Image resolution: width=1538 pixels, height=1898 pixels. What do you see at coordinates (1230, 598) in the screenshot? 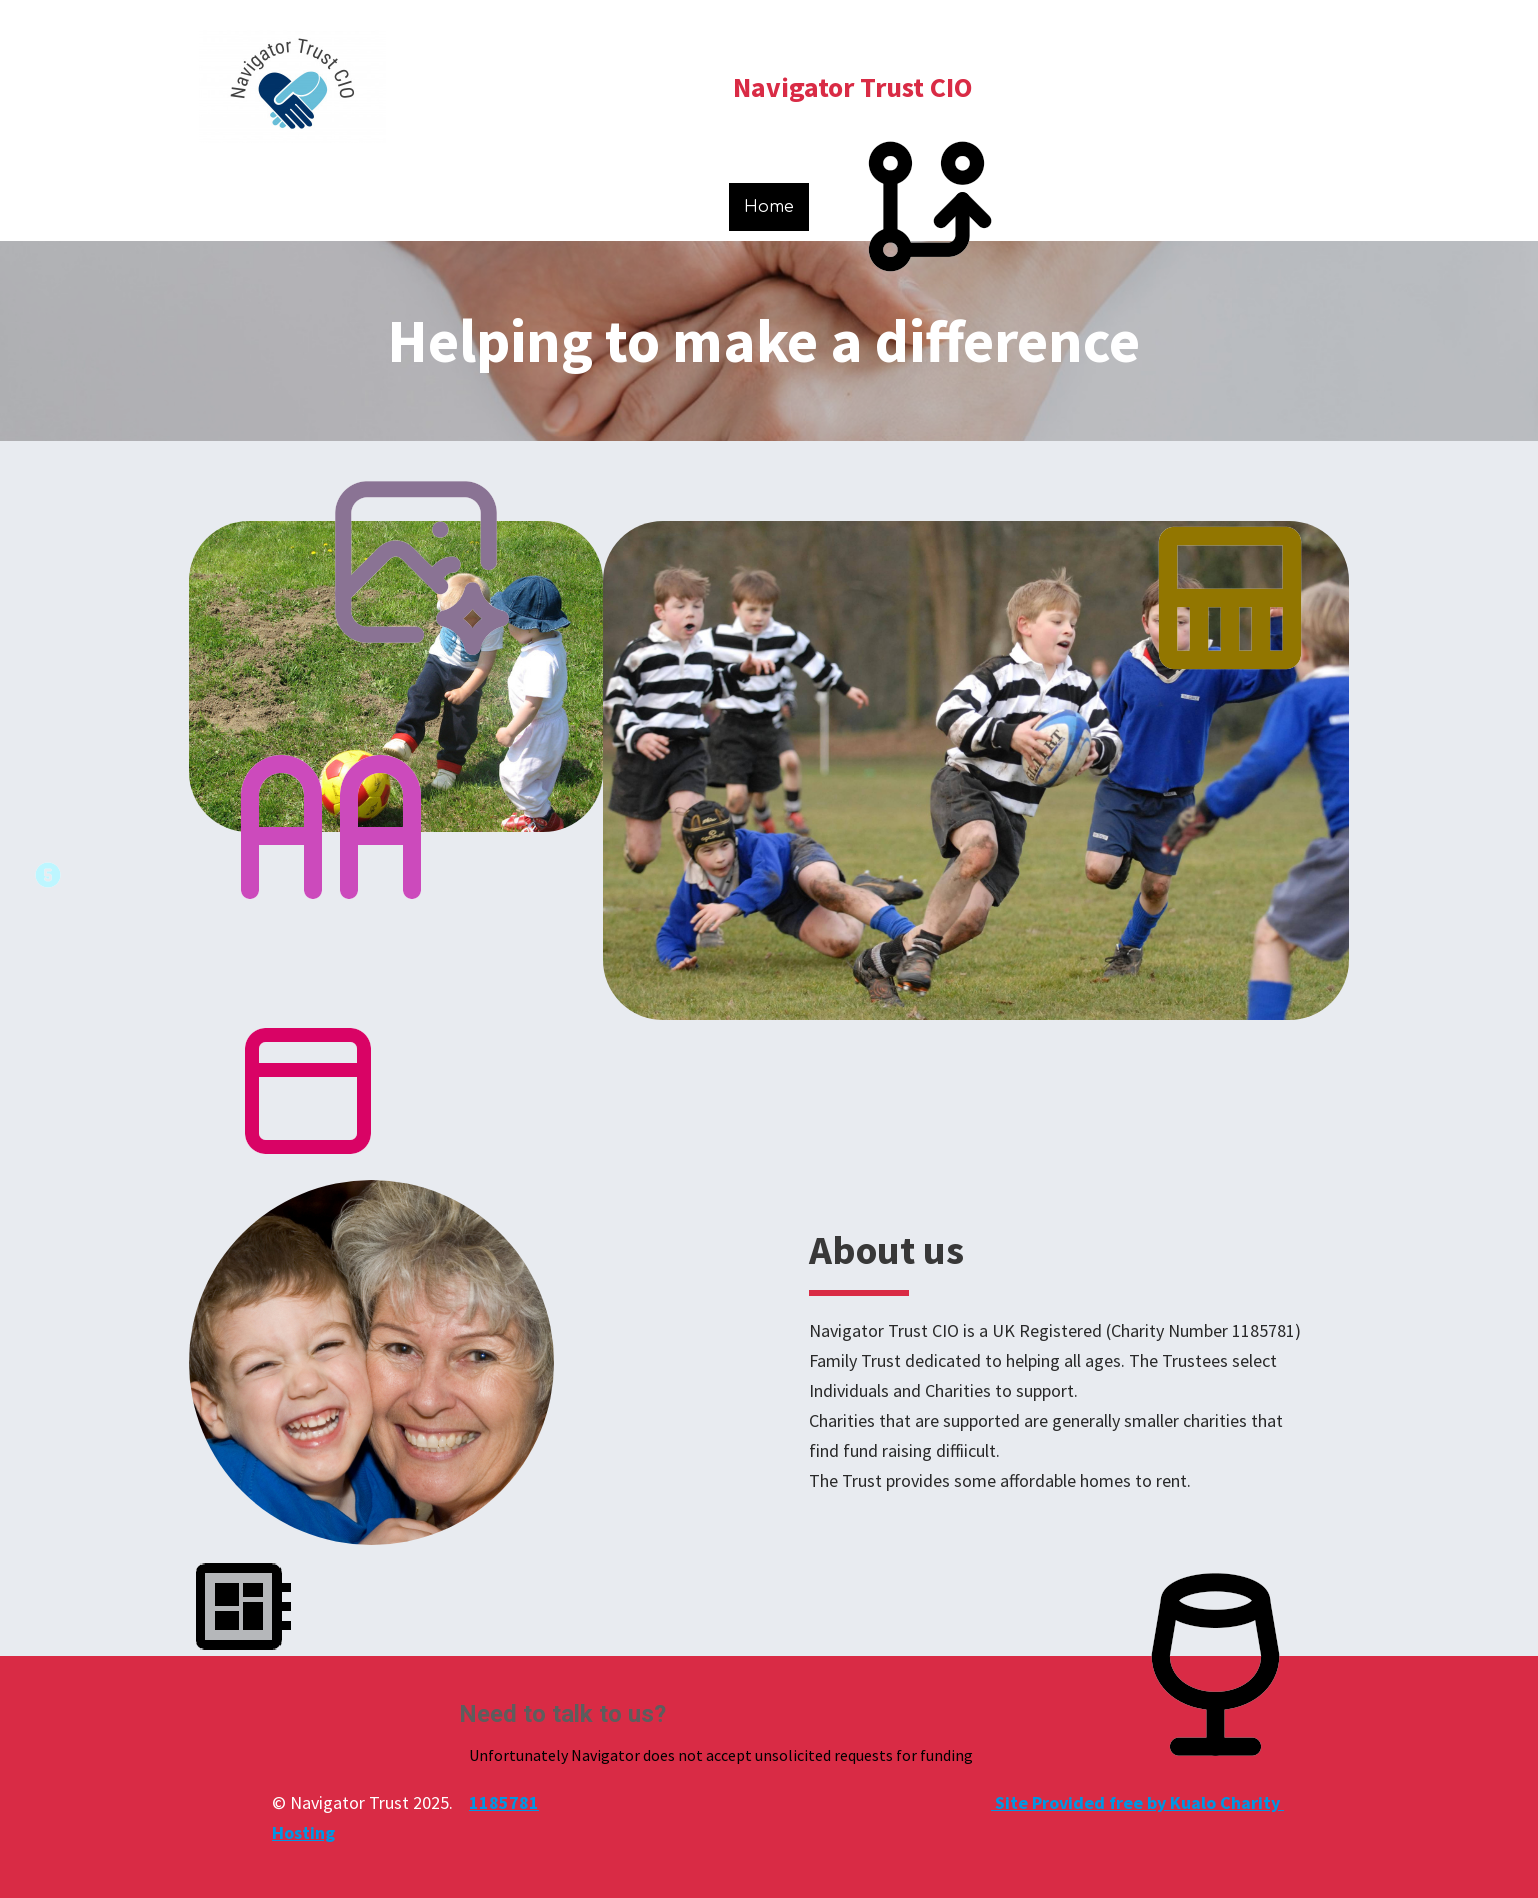
I see `toggle bottom panel visibility` at bounding box center [1230, 598].